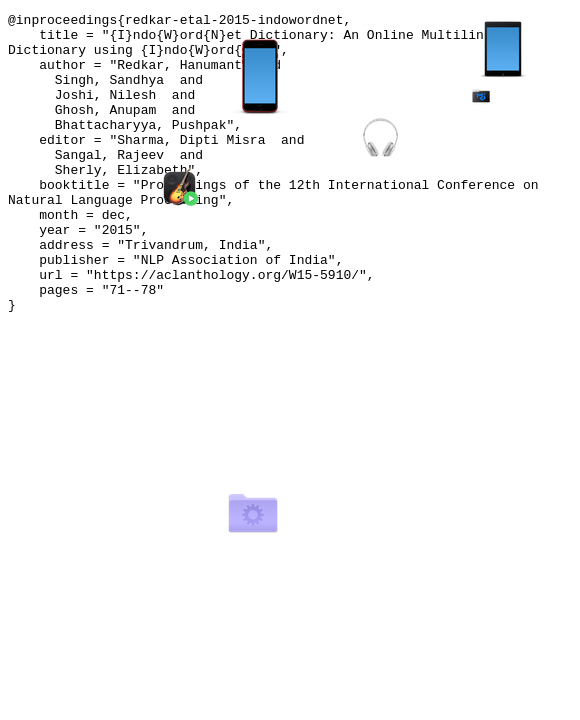  Describe the element at coordinates (481, 96) in the screenshot. I see `open folder containing Material UI project files` at that location.